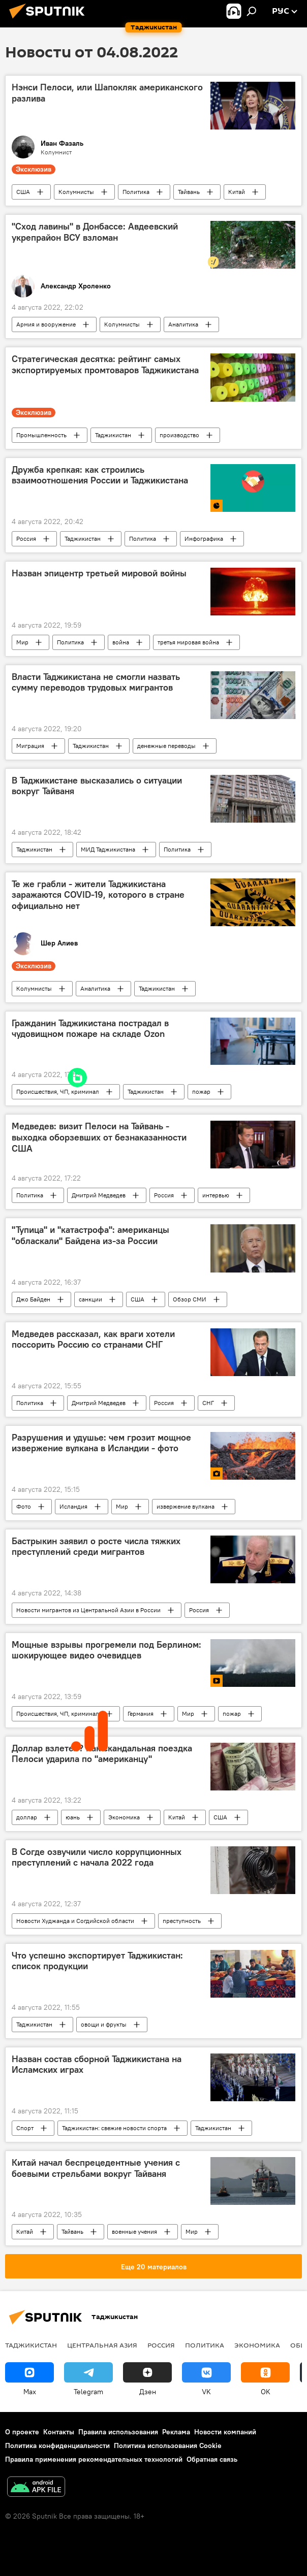 Image resolution: width=307 pixels, height=2576 pixels. Describe the element at coordinates (213, 263) in the screenshot. I see `open the devRant app` at that location.